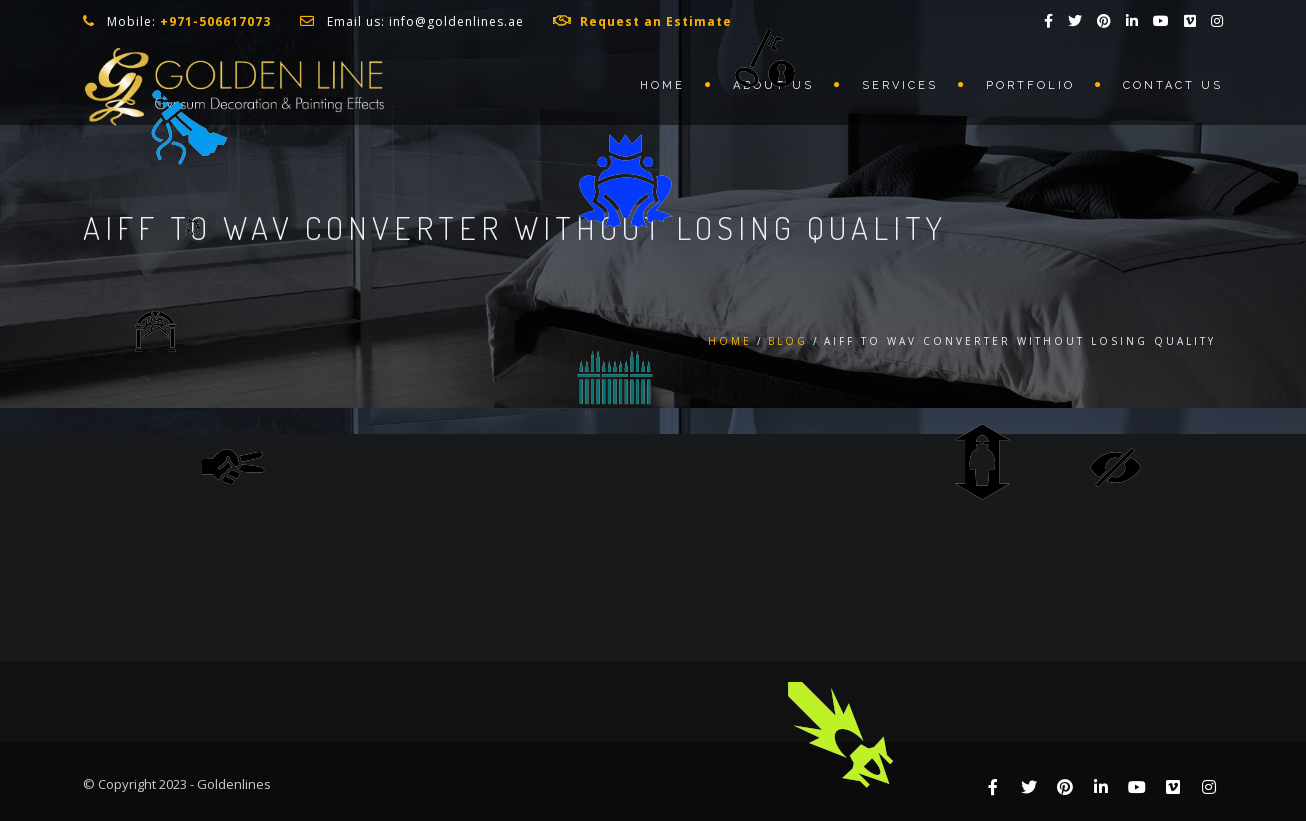 This screenshot has width=1306, height=821. I want to click on lock or unlock a game item, so click(765, 58).